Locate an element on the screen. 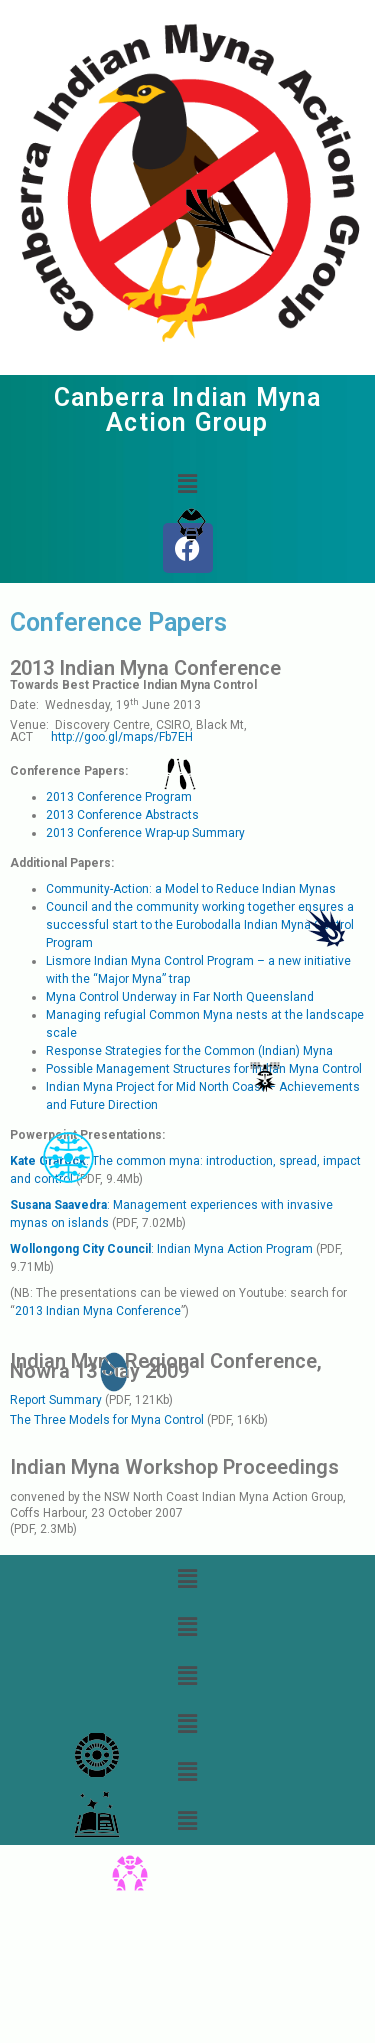 The image size is (375, 2043). damaged or broken projectile indicator is located at coordinates (210, 213).